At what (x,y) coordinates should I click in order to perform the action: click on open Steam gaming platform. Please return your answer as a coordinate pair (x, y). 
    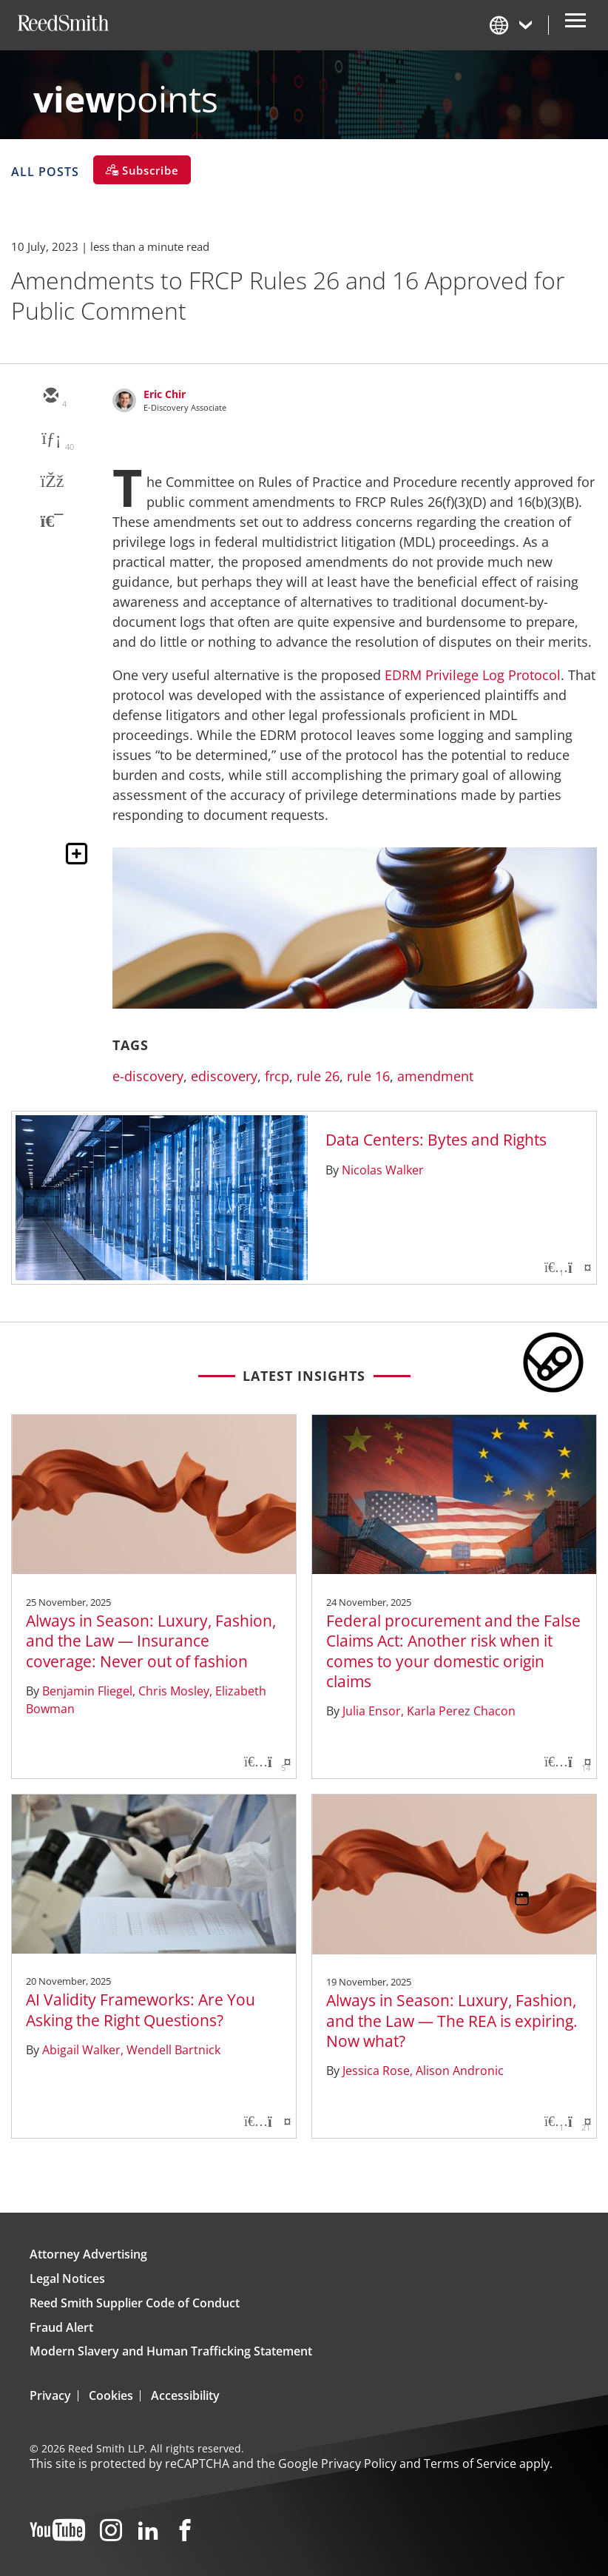
    Looking at the image, I should click on (553, 1362).